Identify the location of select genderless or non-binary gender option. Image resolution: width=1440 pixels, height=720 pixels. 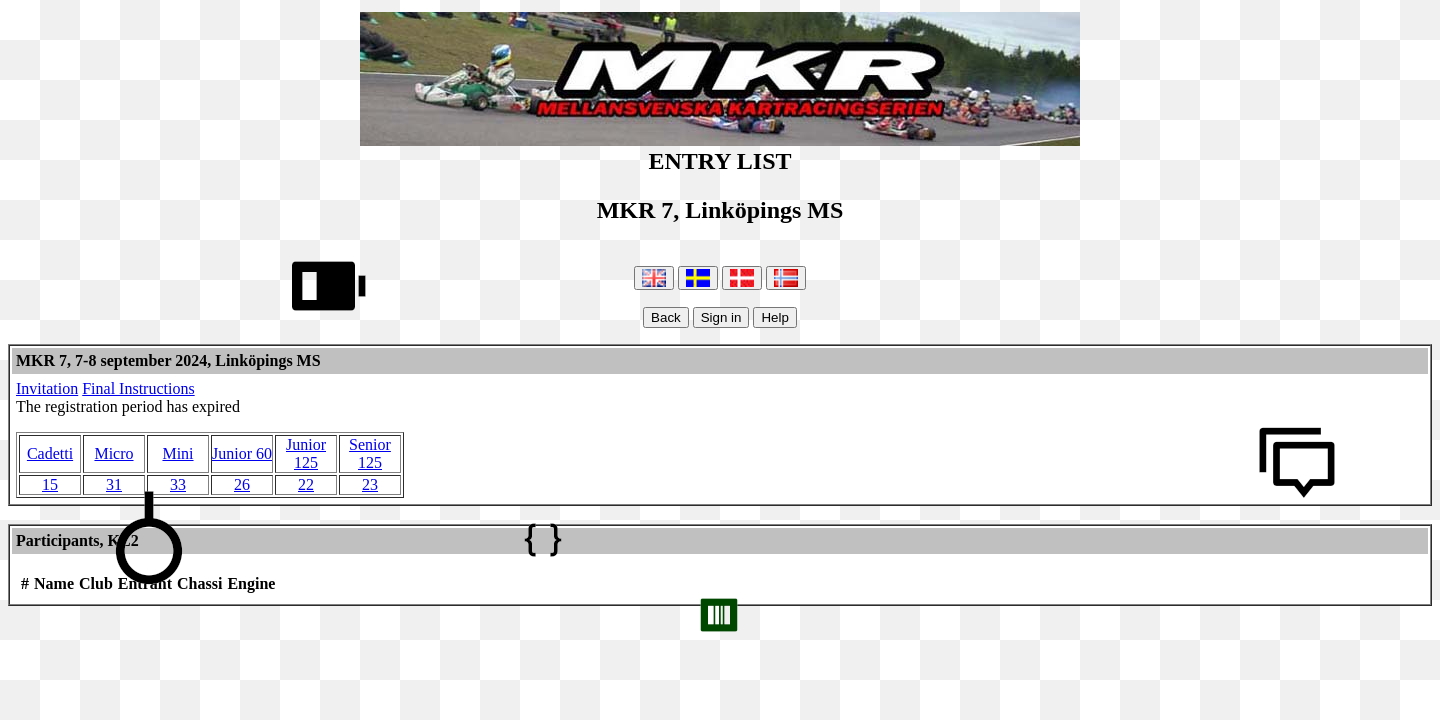
(149, 540).